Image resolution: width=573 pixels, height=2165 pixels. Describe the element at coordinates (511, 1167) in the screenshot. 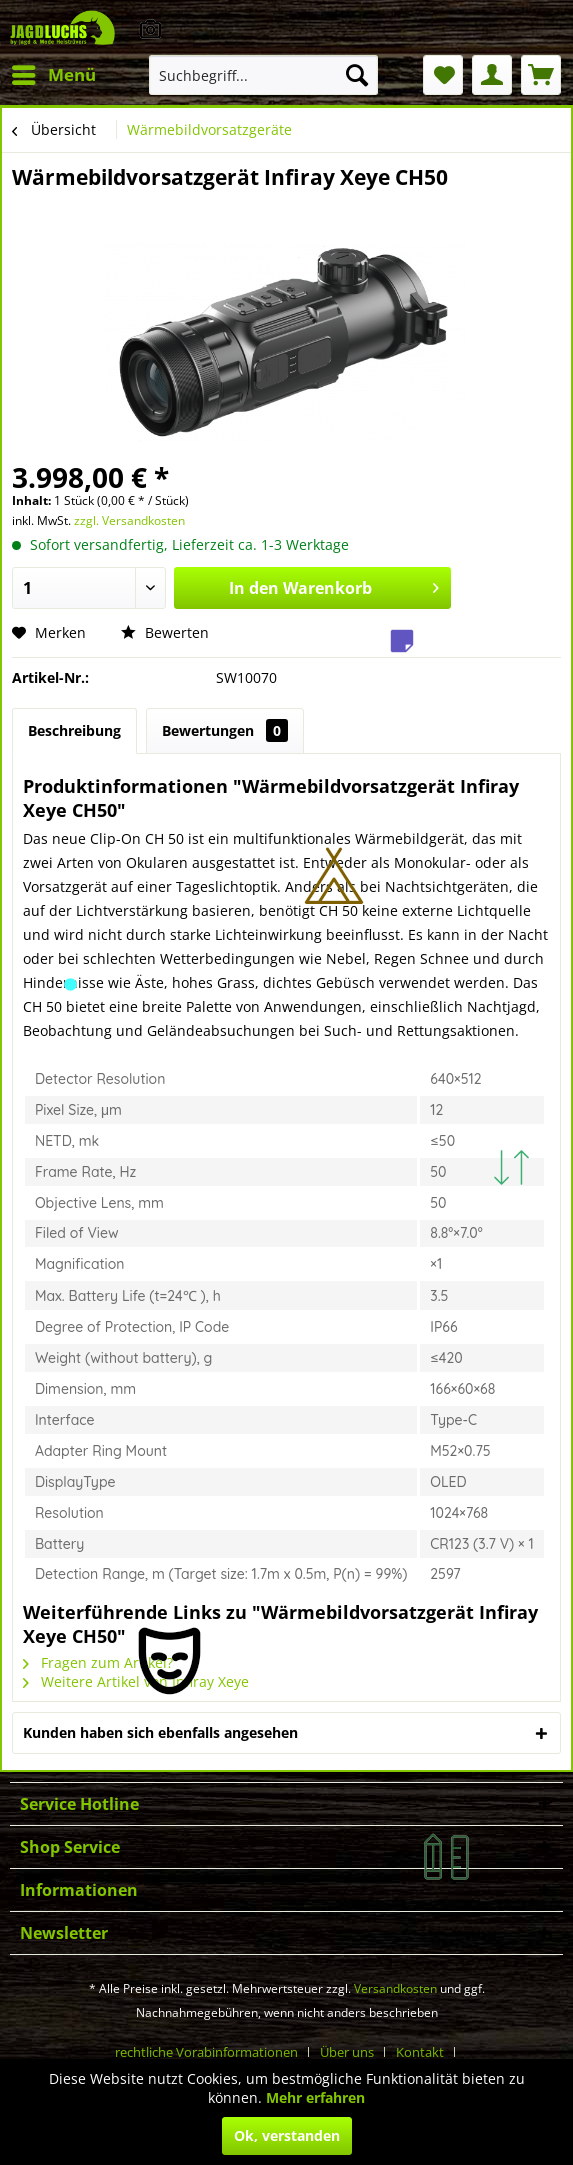

I see `sort items in ascending or descending order` at that location.